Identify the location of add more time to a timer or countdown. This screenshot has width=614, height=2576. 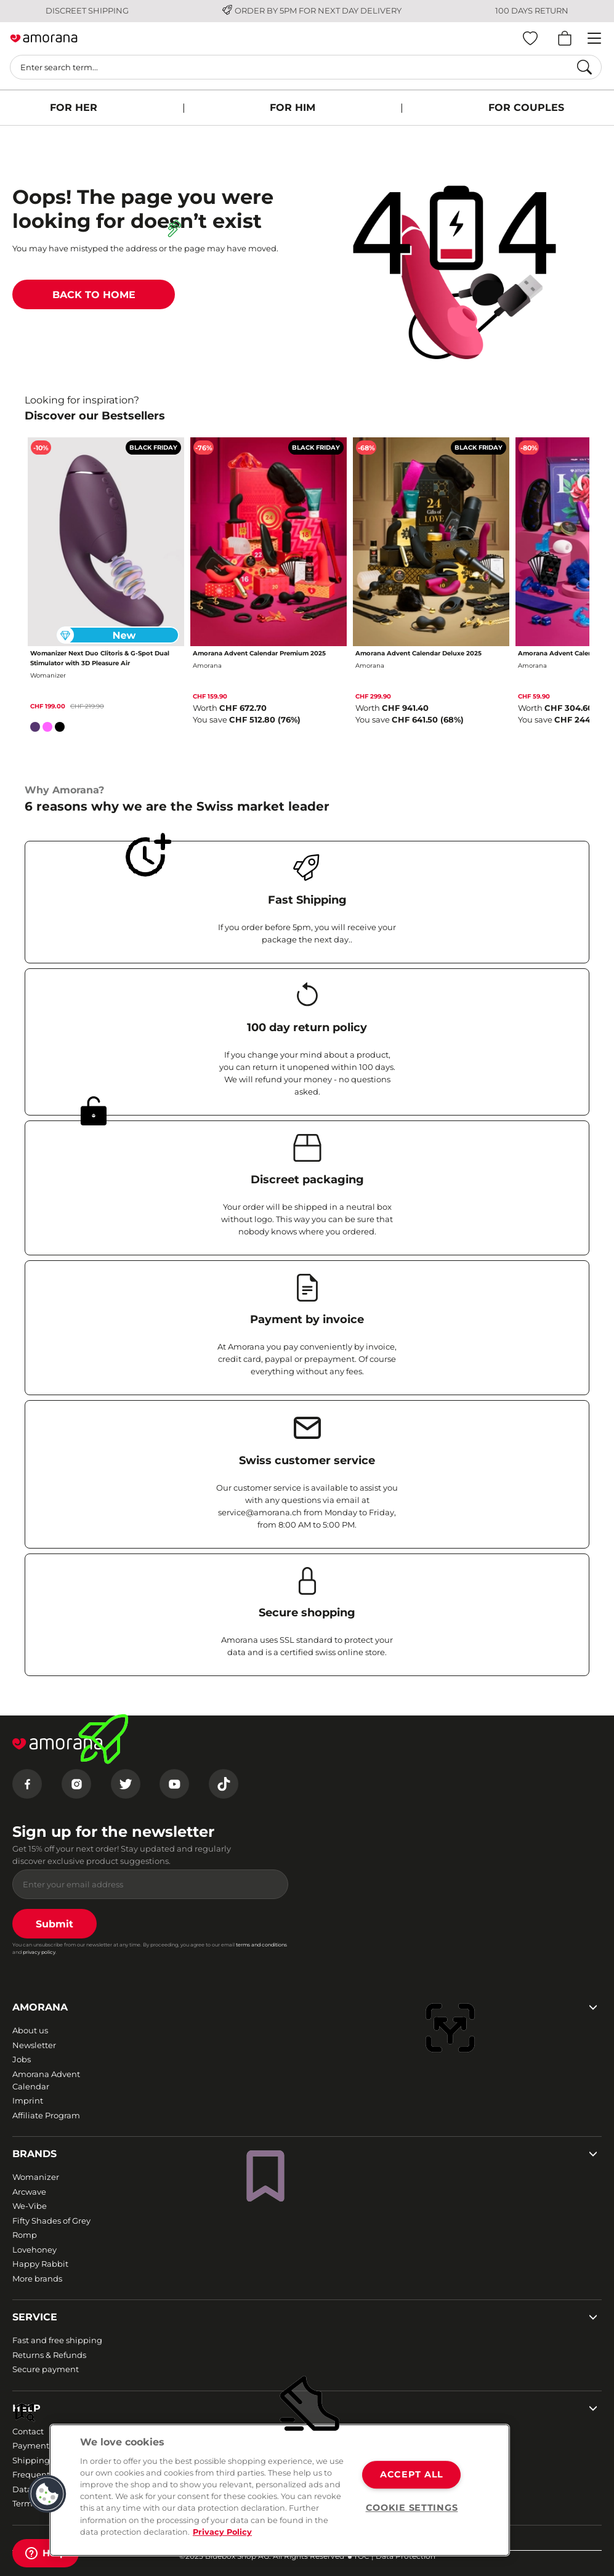
(147, 854).